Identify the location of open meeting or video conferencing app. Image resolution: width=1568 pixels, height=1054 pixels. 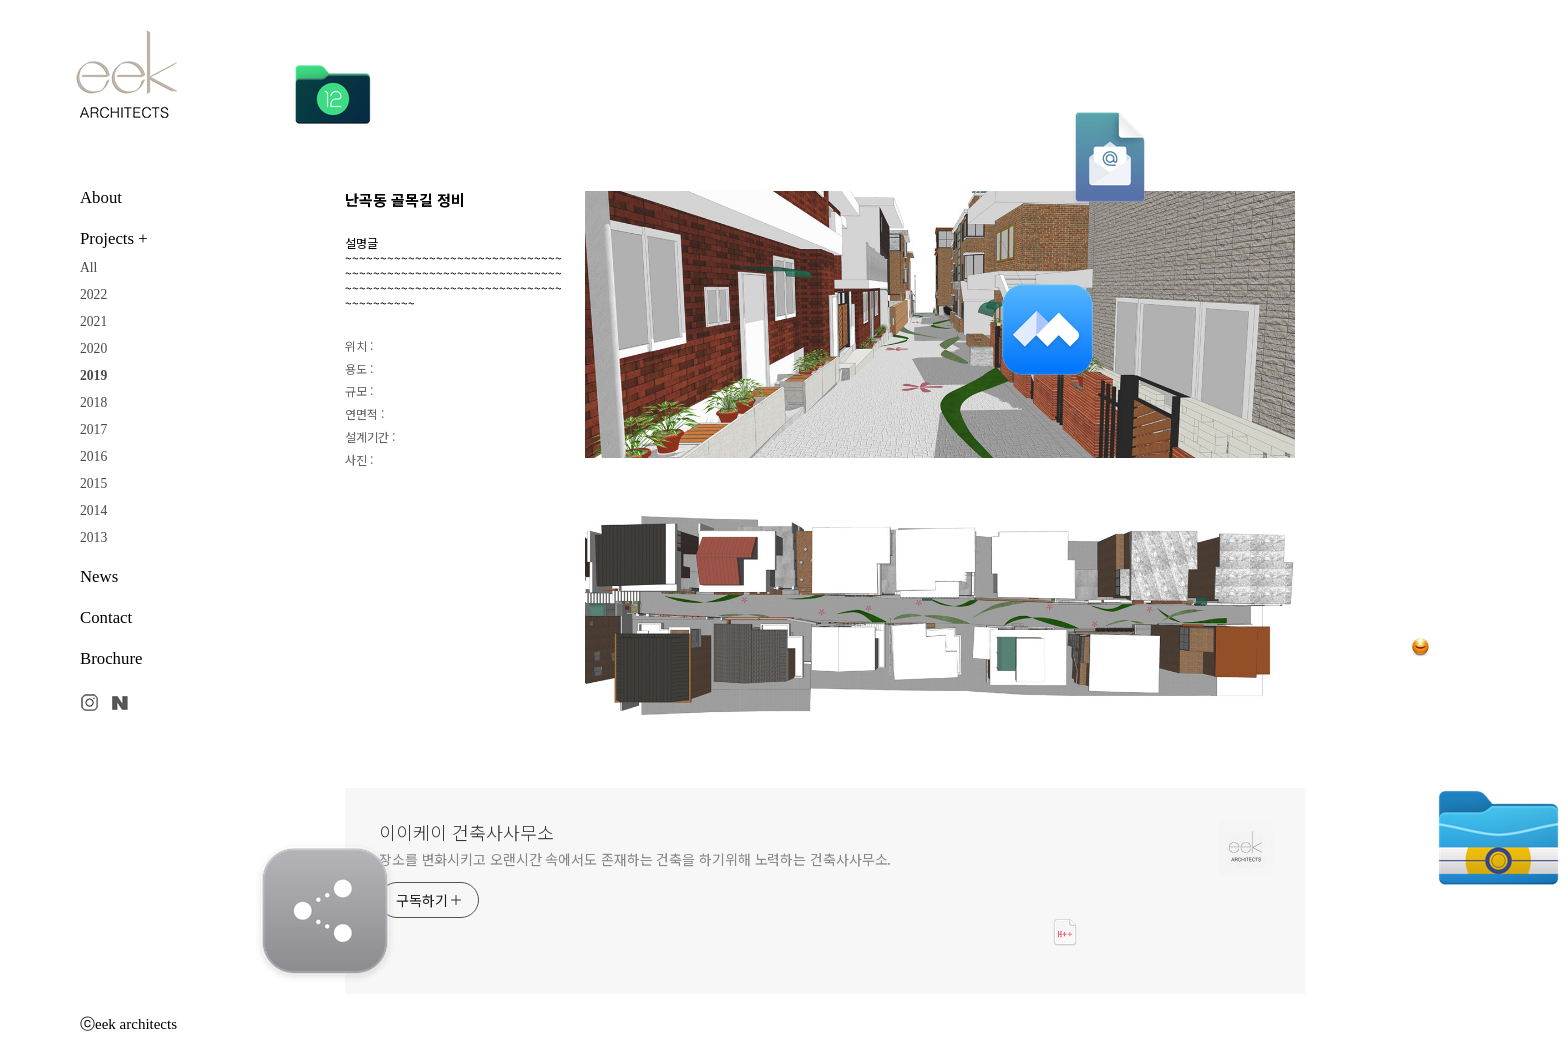
(1047, 329).